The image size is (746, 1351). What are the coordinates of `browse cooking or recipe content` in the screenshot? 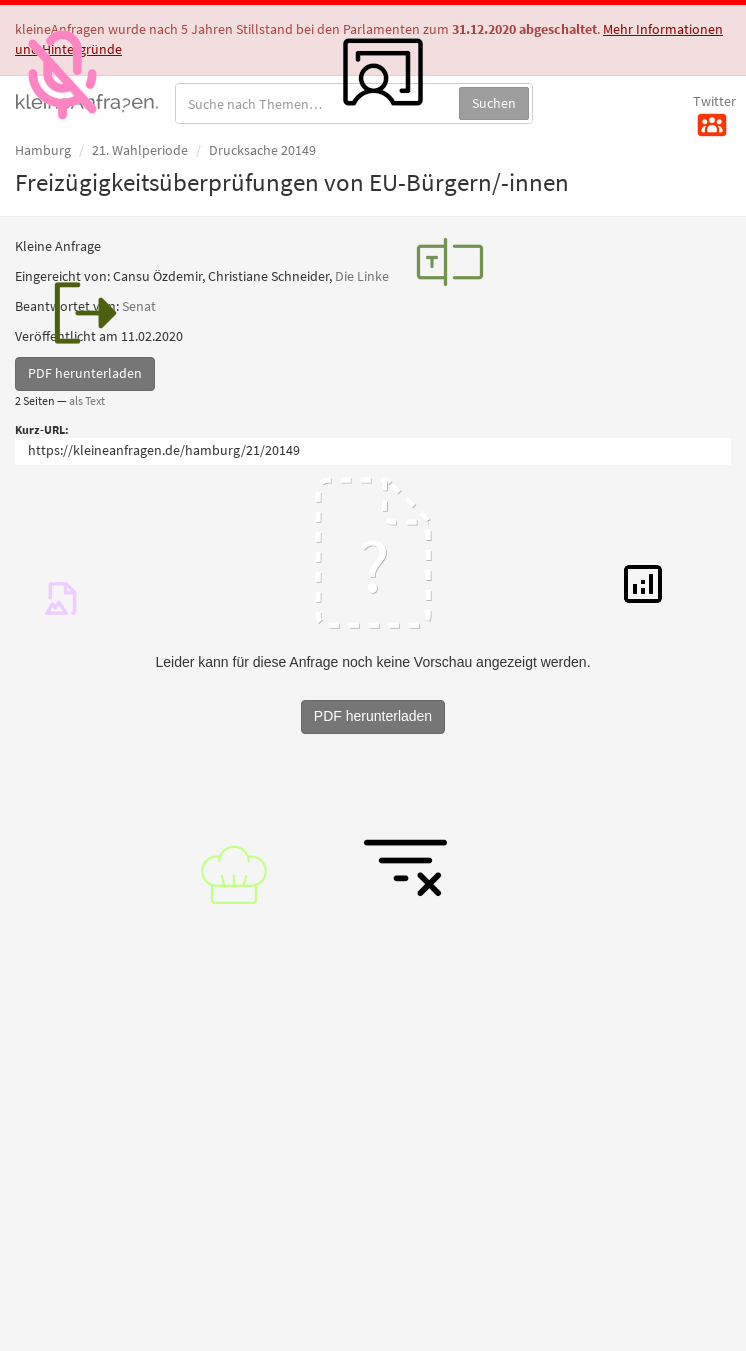 It's located at (234, 876).